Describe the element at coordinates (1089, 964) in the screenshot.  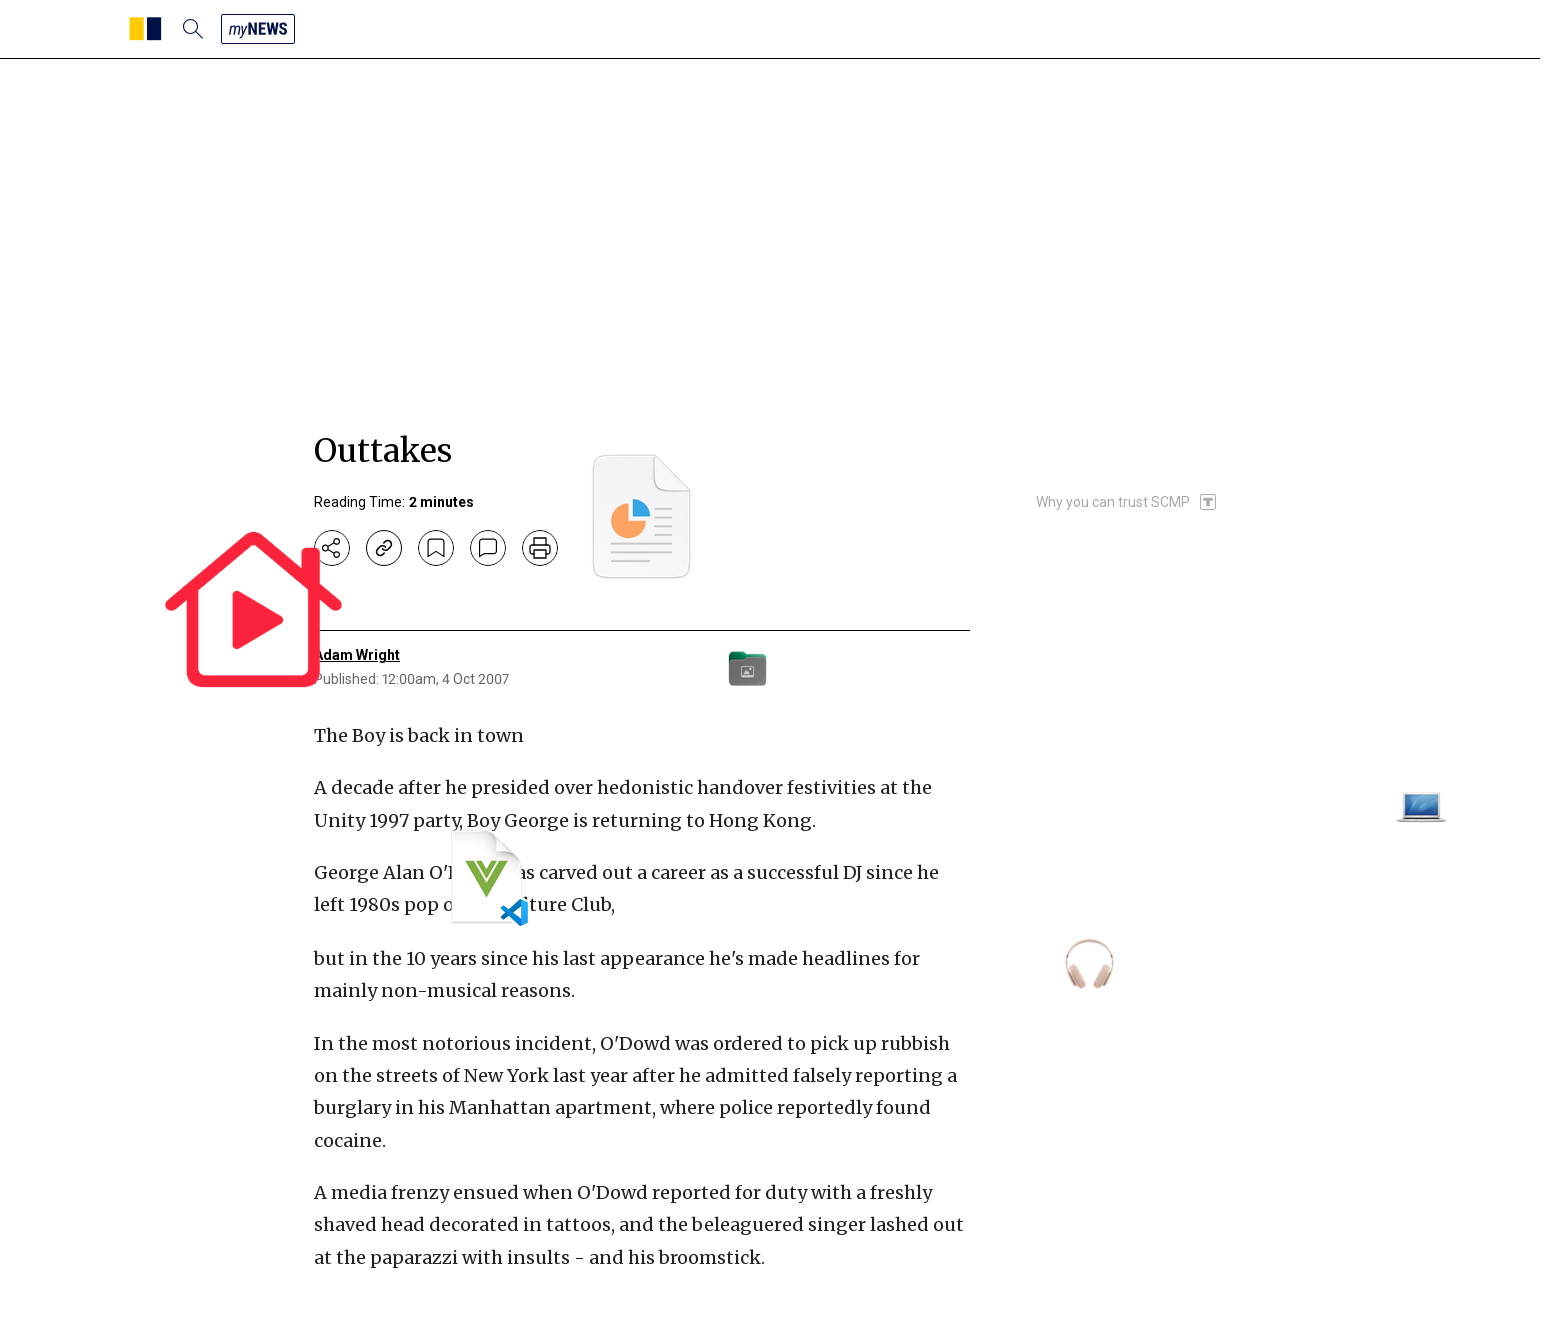
I see `connect bluetooth headphones` at that location.